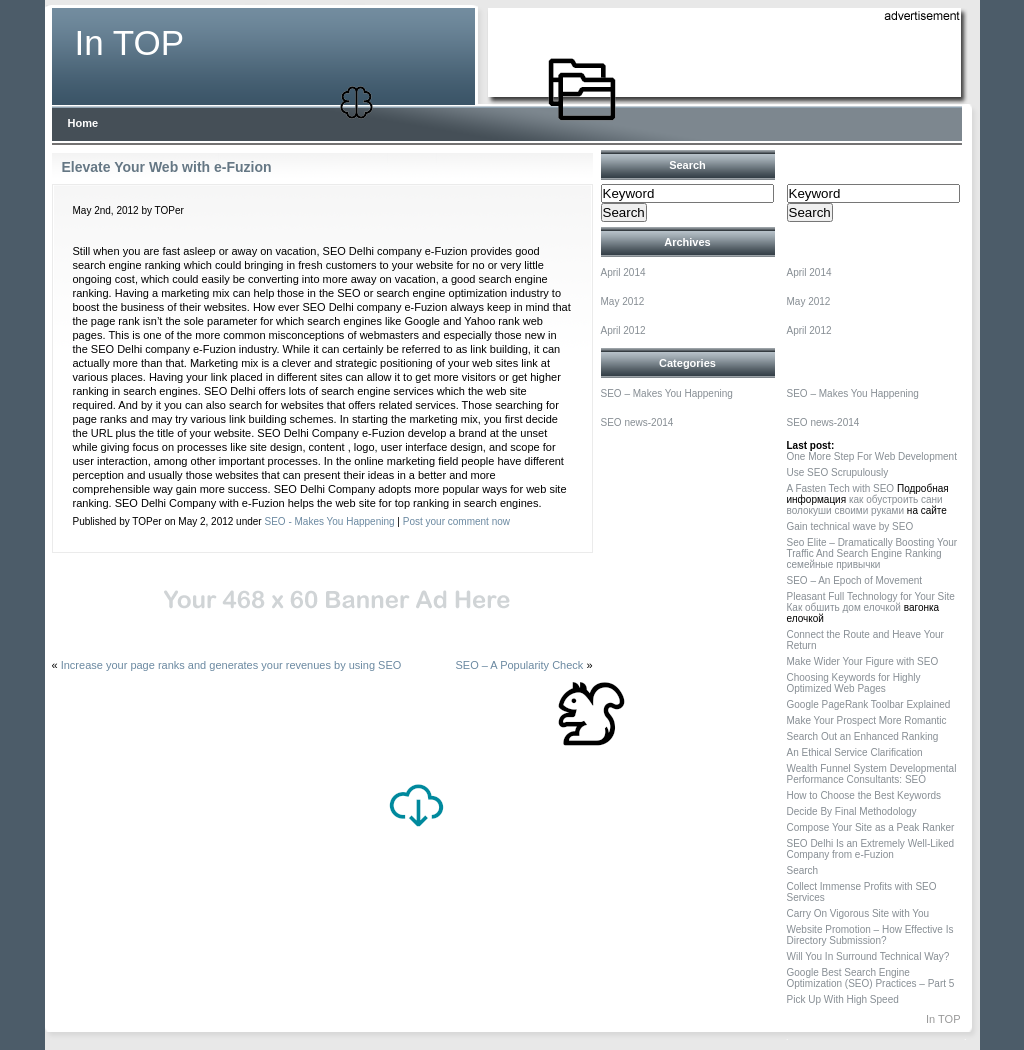 Image resolution: width=1024 pixels, height=1050 pixels. What do you see at coordinates (416, 803) in the screenshot?
I see `download file from cloud storage` at bounding box center [416, 803].